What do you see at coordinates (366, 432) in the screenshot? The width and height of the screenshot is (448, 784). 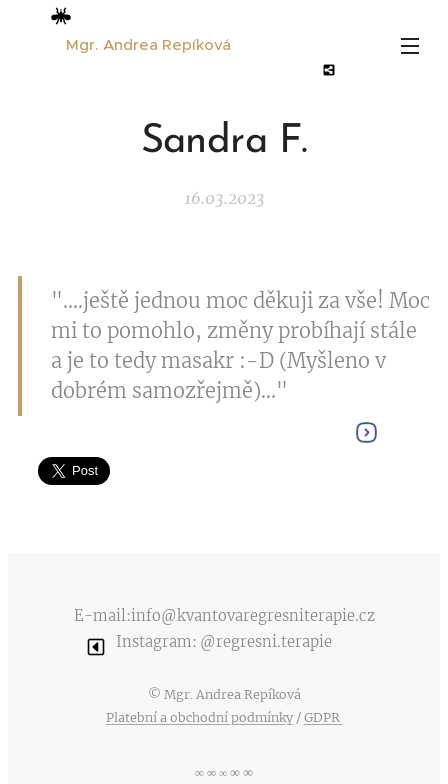 I see `navigate to the next item or page` at bounding box center [366, 432].